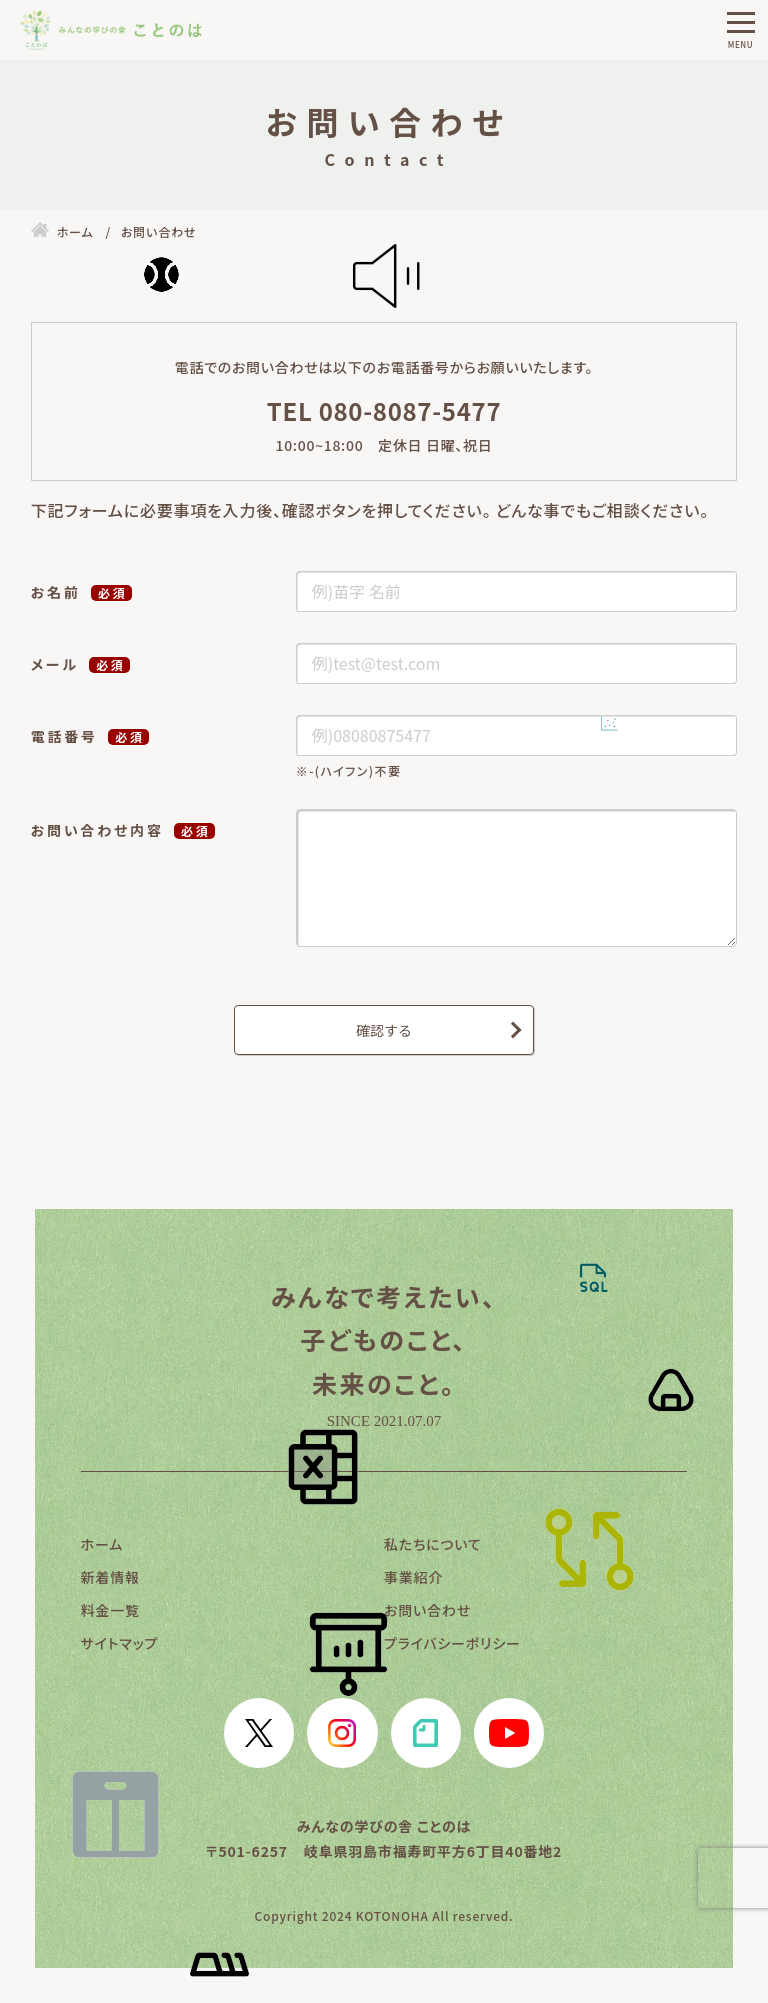 The width and height of the screenshot is (768, 2003). I want to click on increase or adjust volume, so click(385, 276).